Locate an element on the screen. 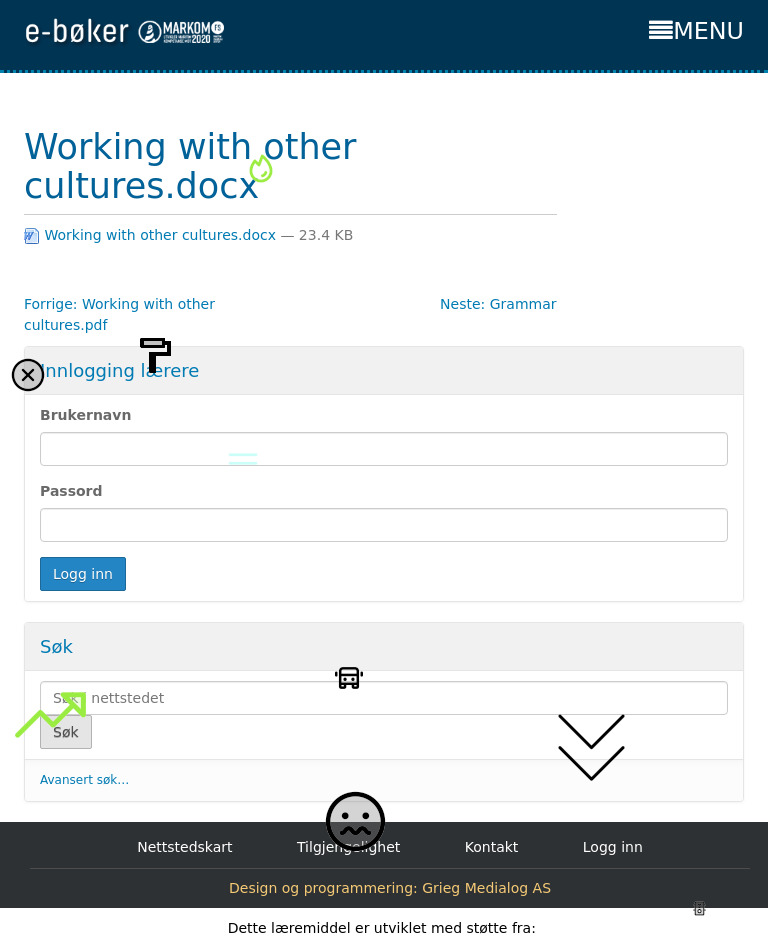  apply formatting style to selected content is located at coordinates (154, 355).